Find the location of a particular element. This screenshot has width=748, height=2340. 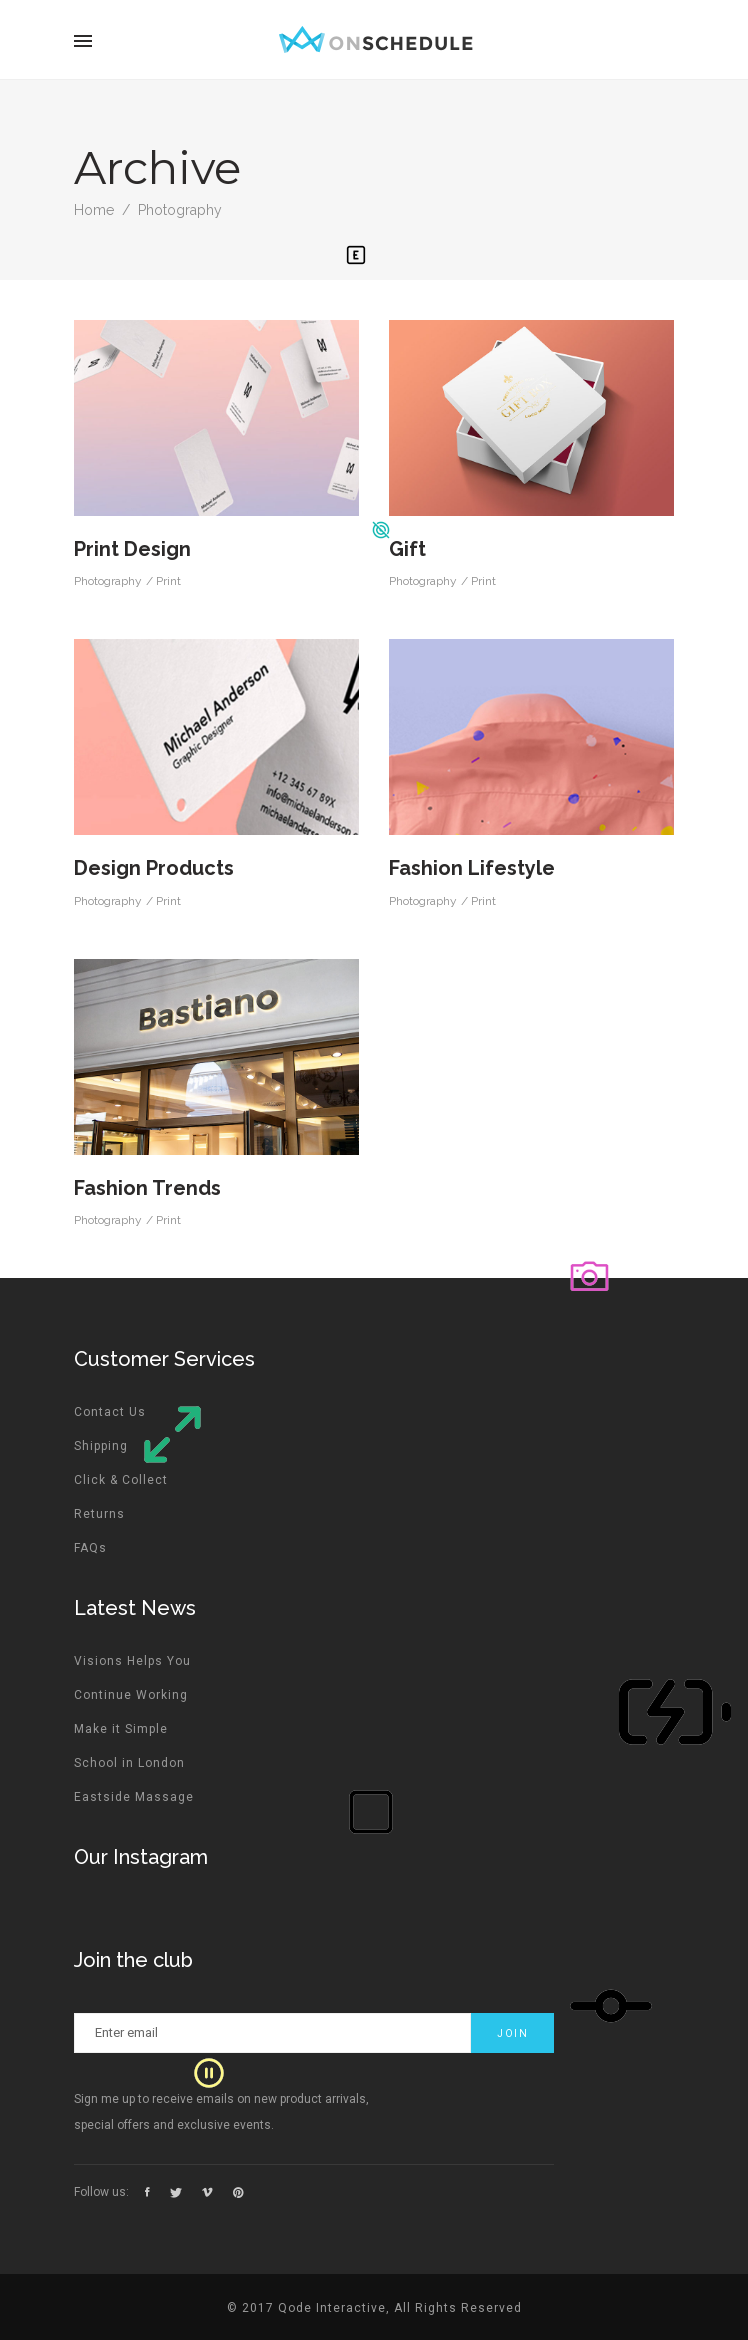

disable targeting or tracking is located at coordinates (381, 530).